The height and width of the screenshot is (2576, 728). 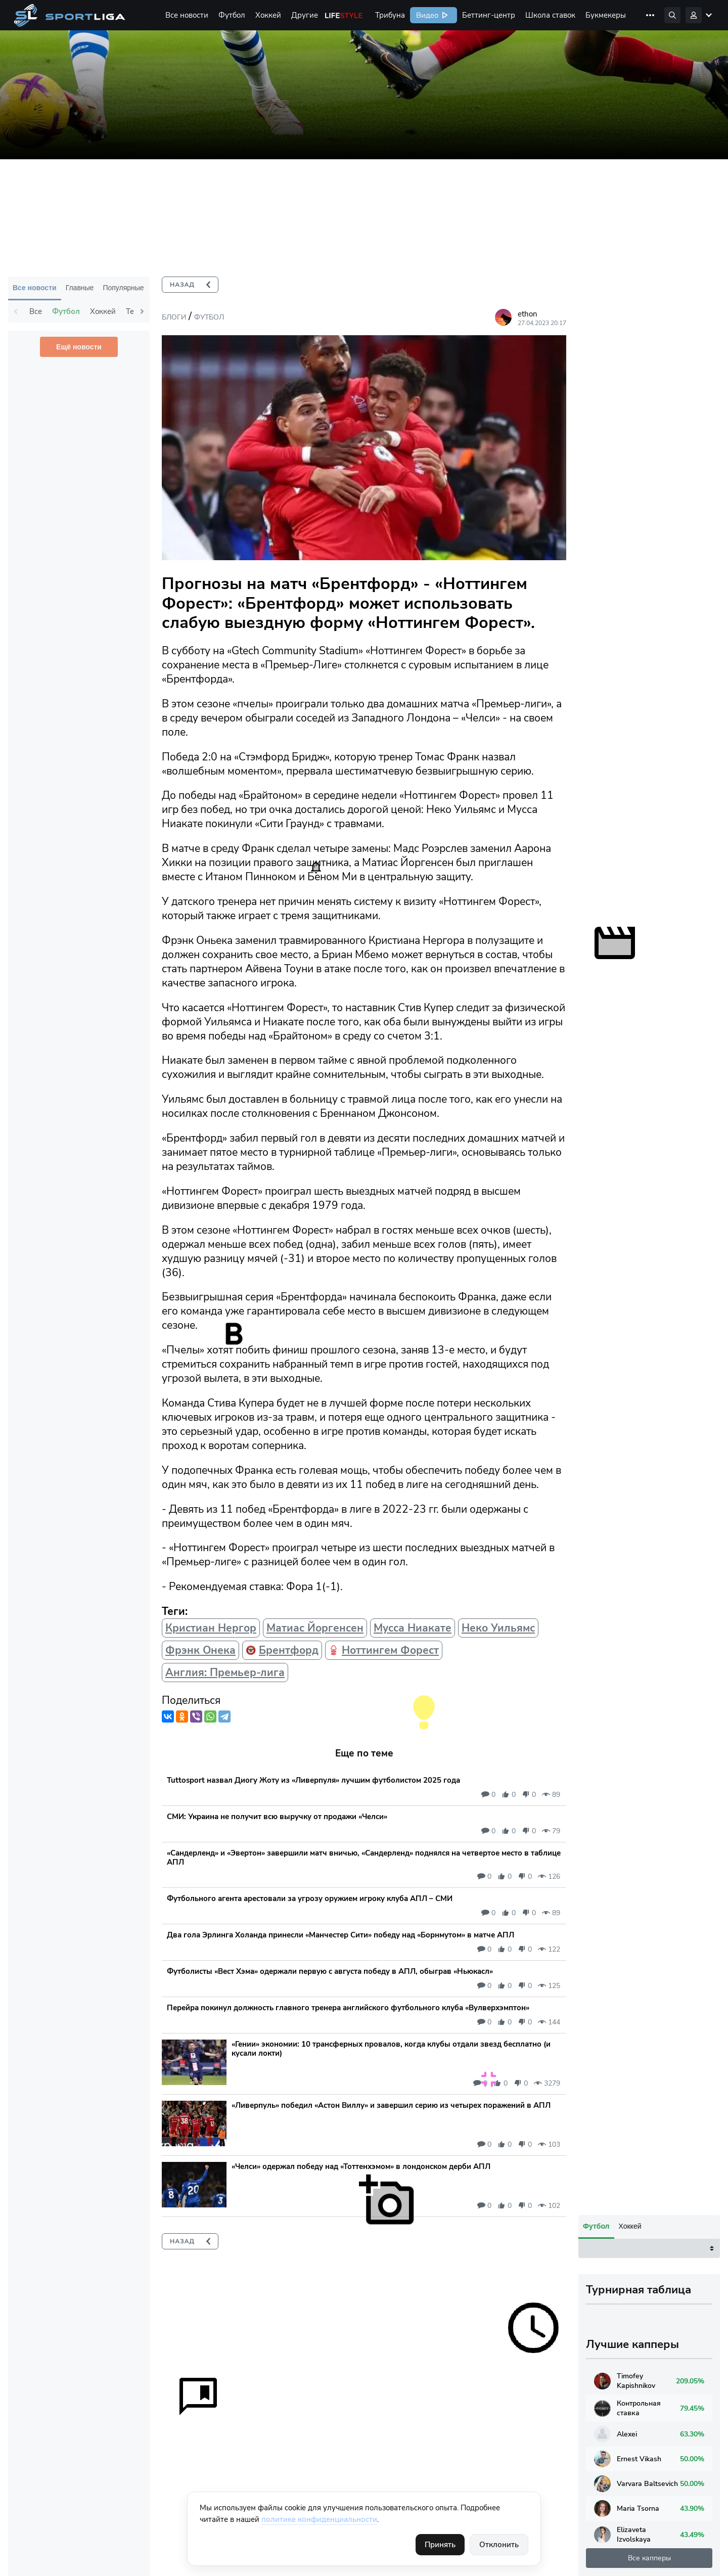 What do you see at coordinates (488, 2079) in the screenshot?
I see `compress or reduce content size` at bounding box center [488, 2079].